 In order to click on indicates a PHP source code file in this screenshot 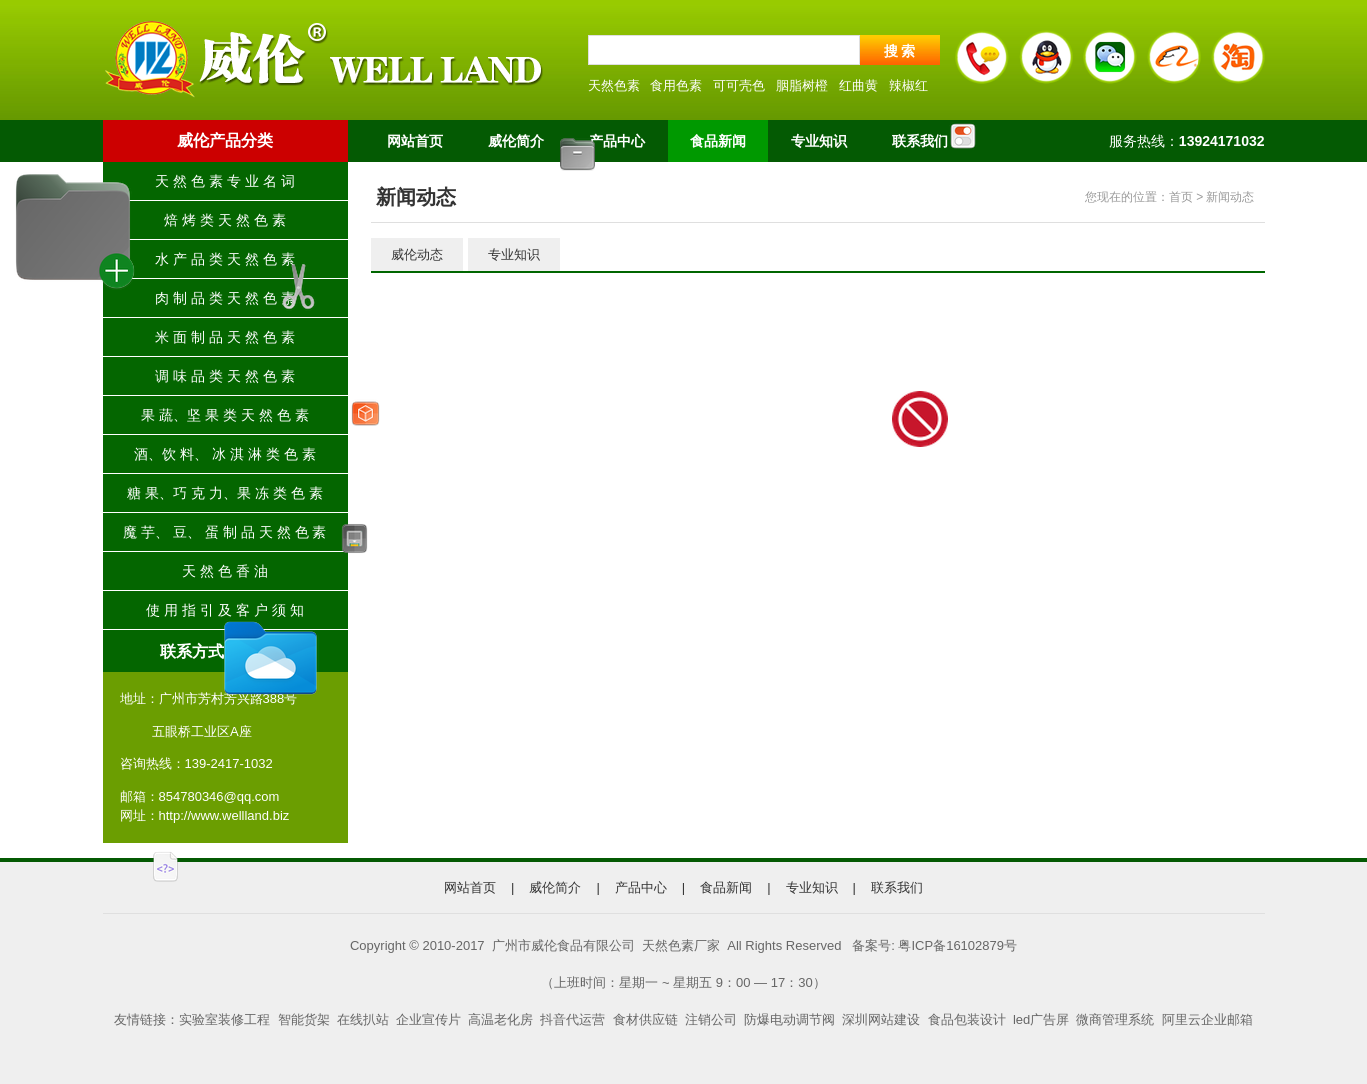, I will do `click(165, 866)`.